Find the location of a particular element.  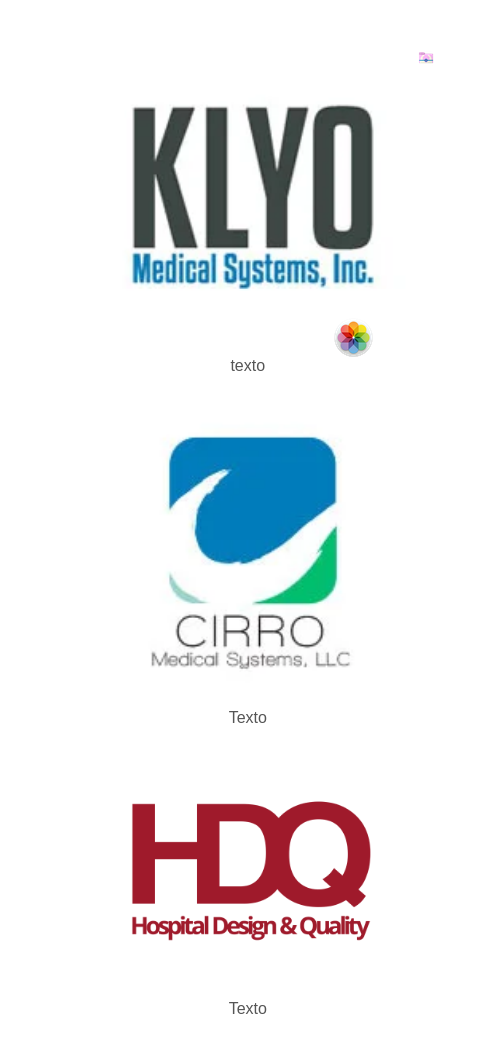

open photos preferences or settings is located at coordinates (353, 337).